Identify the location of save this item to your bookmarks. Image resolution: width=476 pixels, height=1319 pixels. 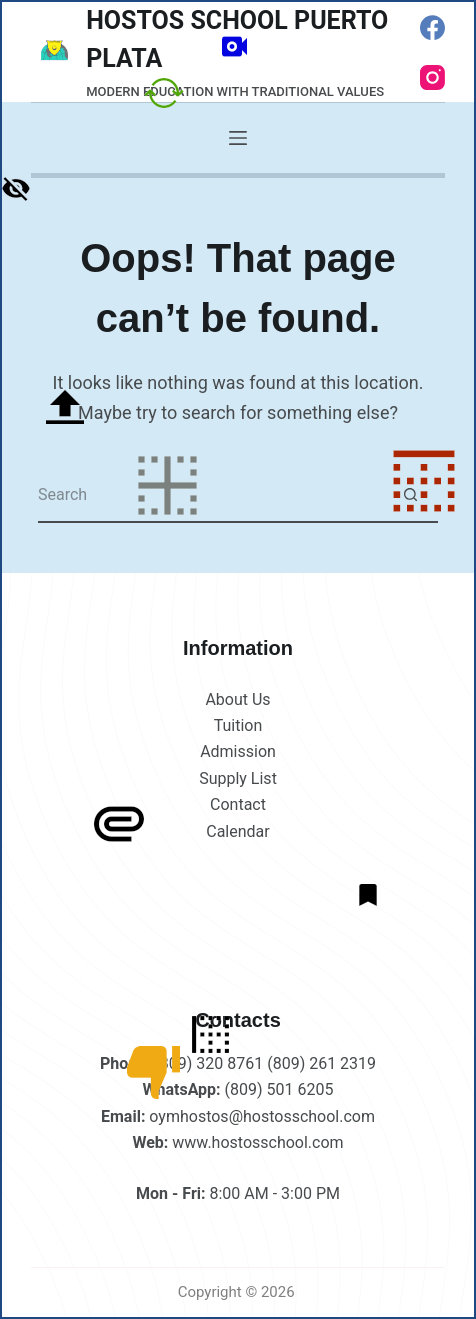
(368, 895).